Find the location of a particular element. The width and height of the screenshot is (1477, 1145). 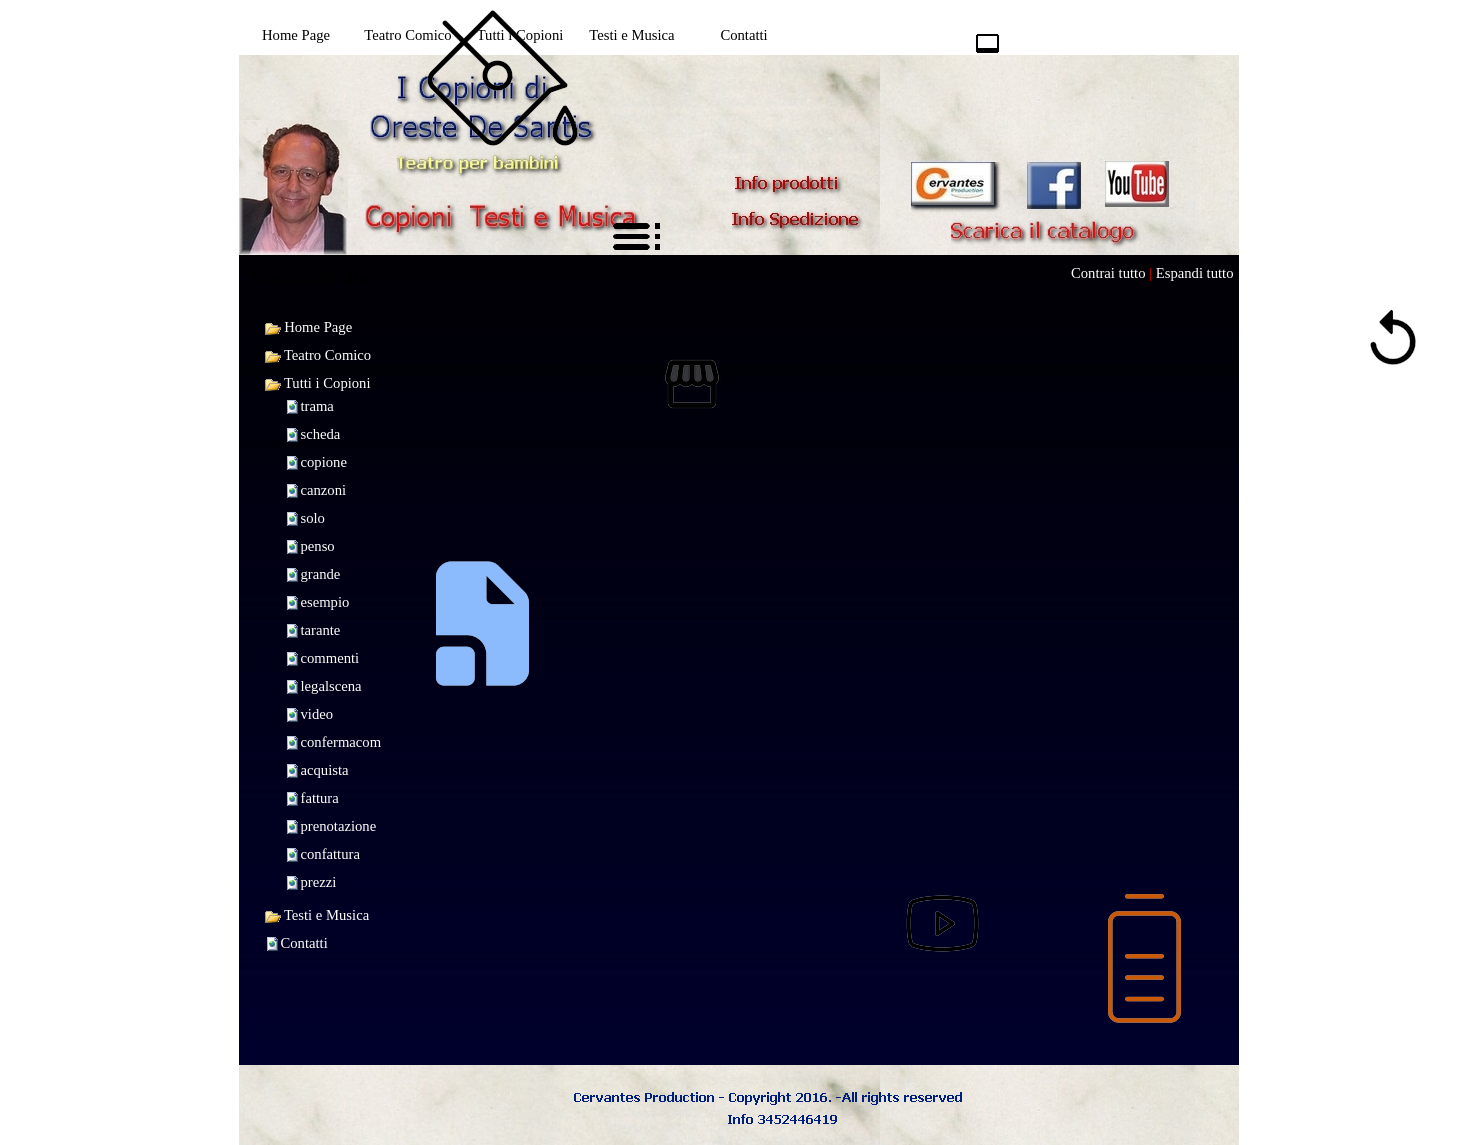

open YouTube app is located at coordinates (942, 923).